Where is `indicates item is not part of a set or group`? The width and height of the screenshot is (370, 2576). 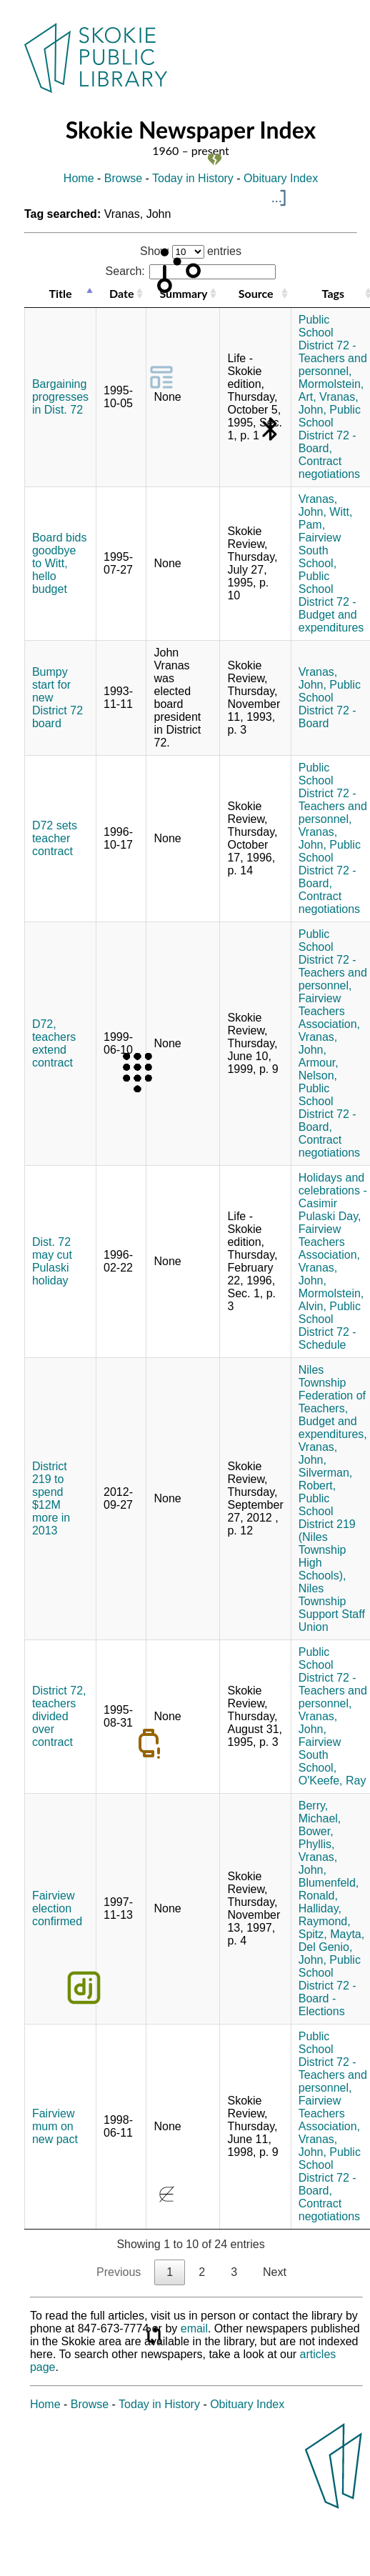
indicates item is not part of a set or group is located at coordinates (166, 2194).